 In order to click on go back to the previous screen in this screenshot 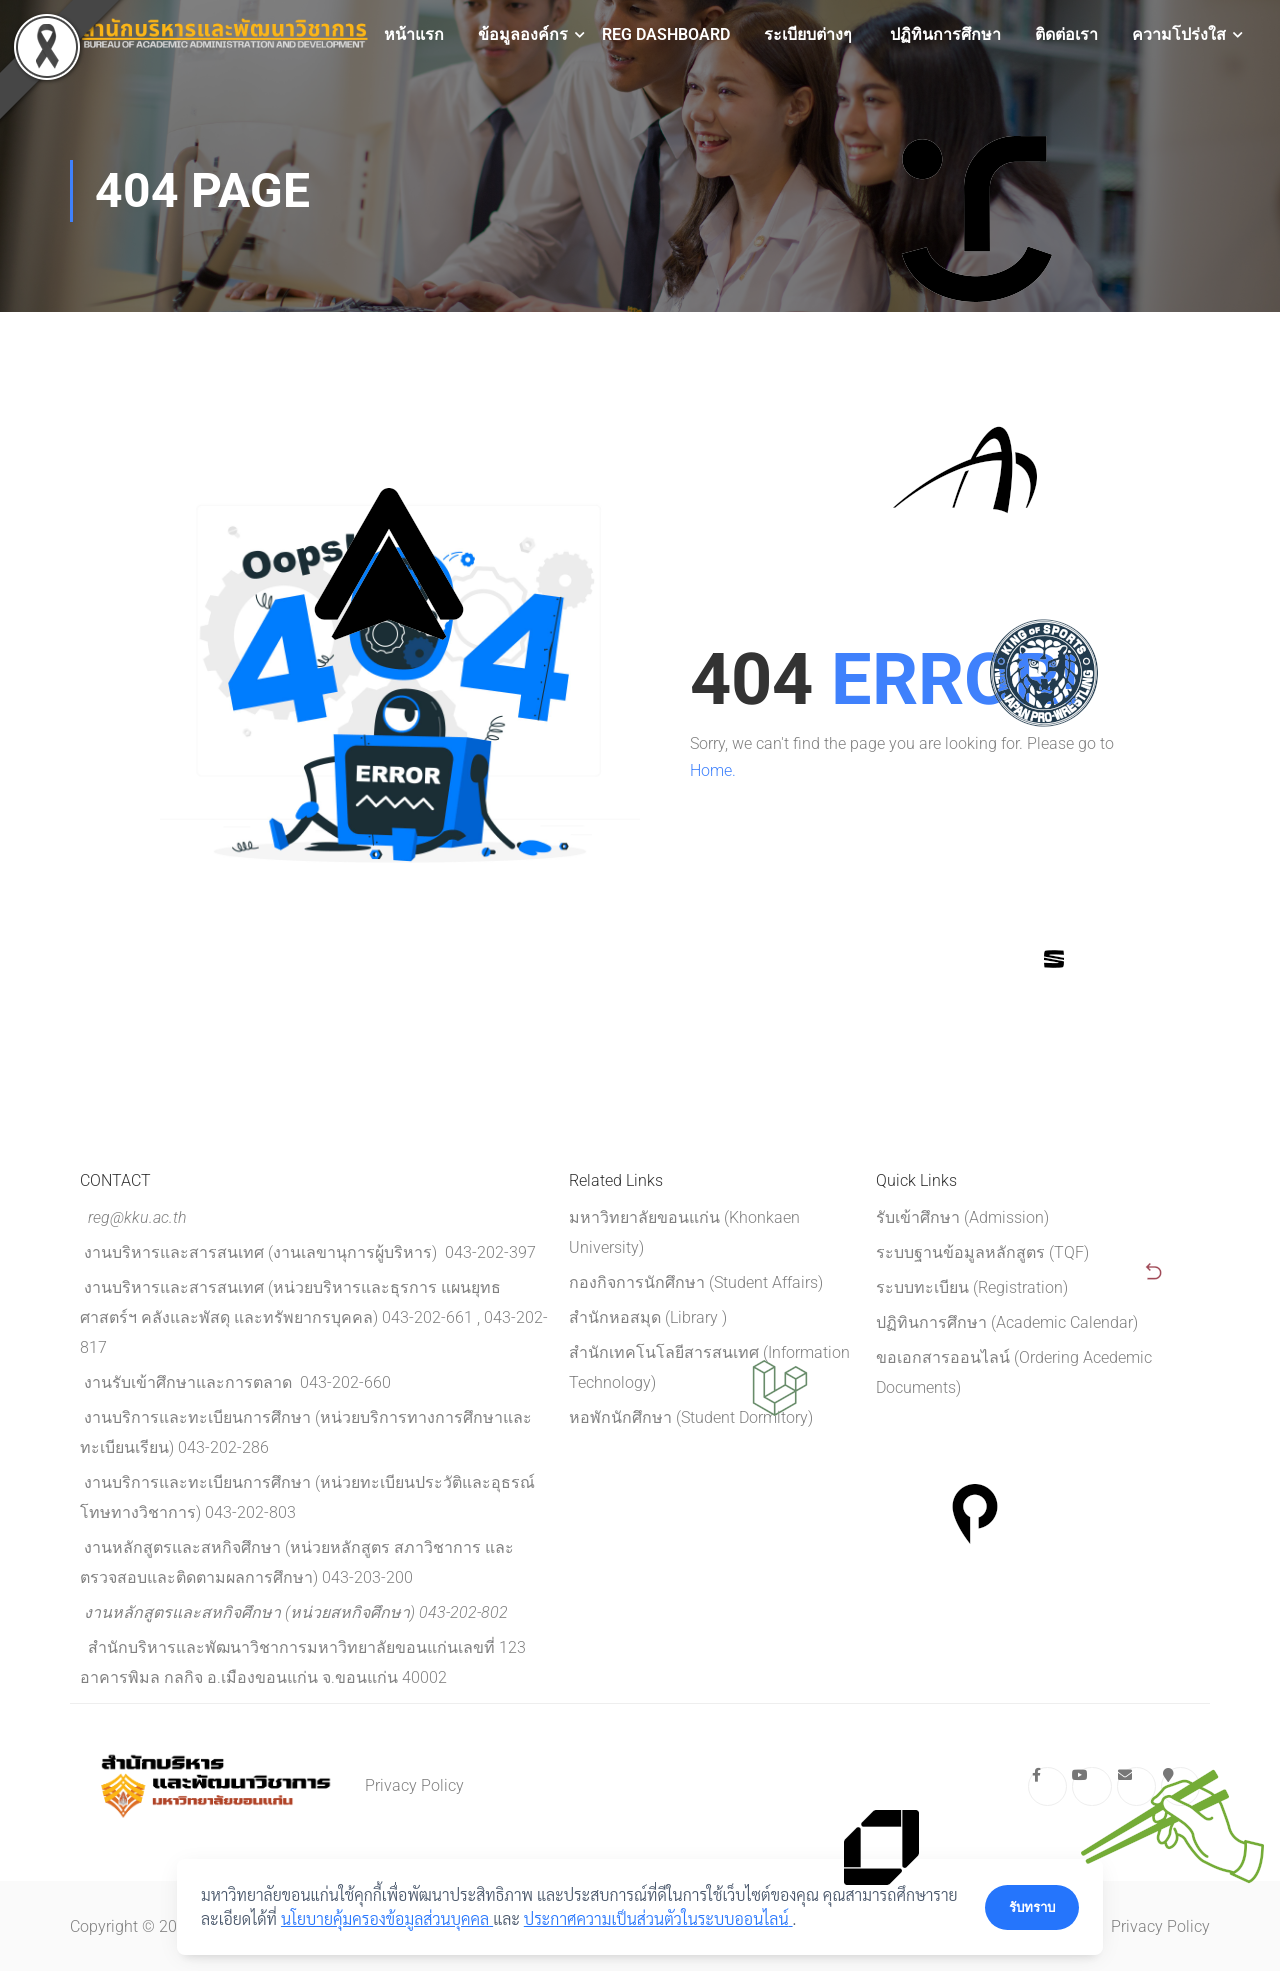, I will do `click(1154, 1272)`.